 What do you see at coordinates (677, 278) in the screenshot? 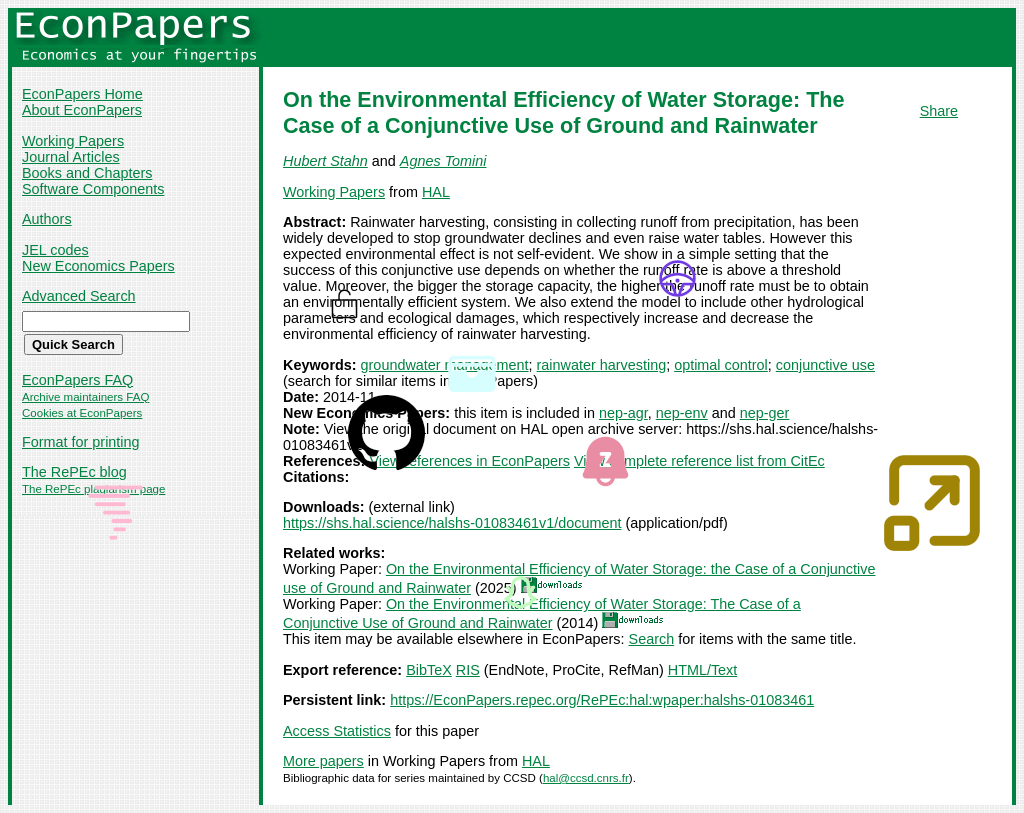
I see `access driving or navigation mode` at bounding box center [677, 278].